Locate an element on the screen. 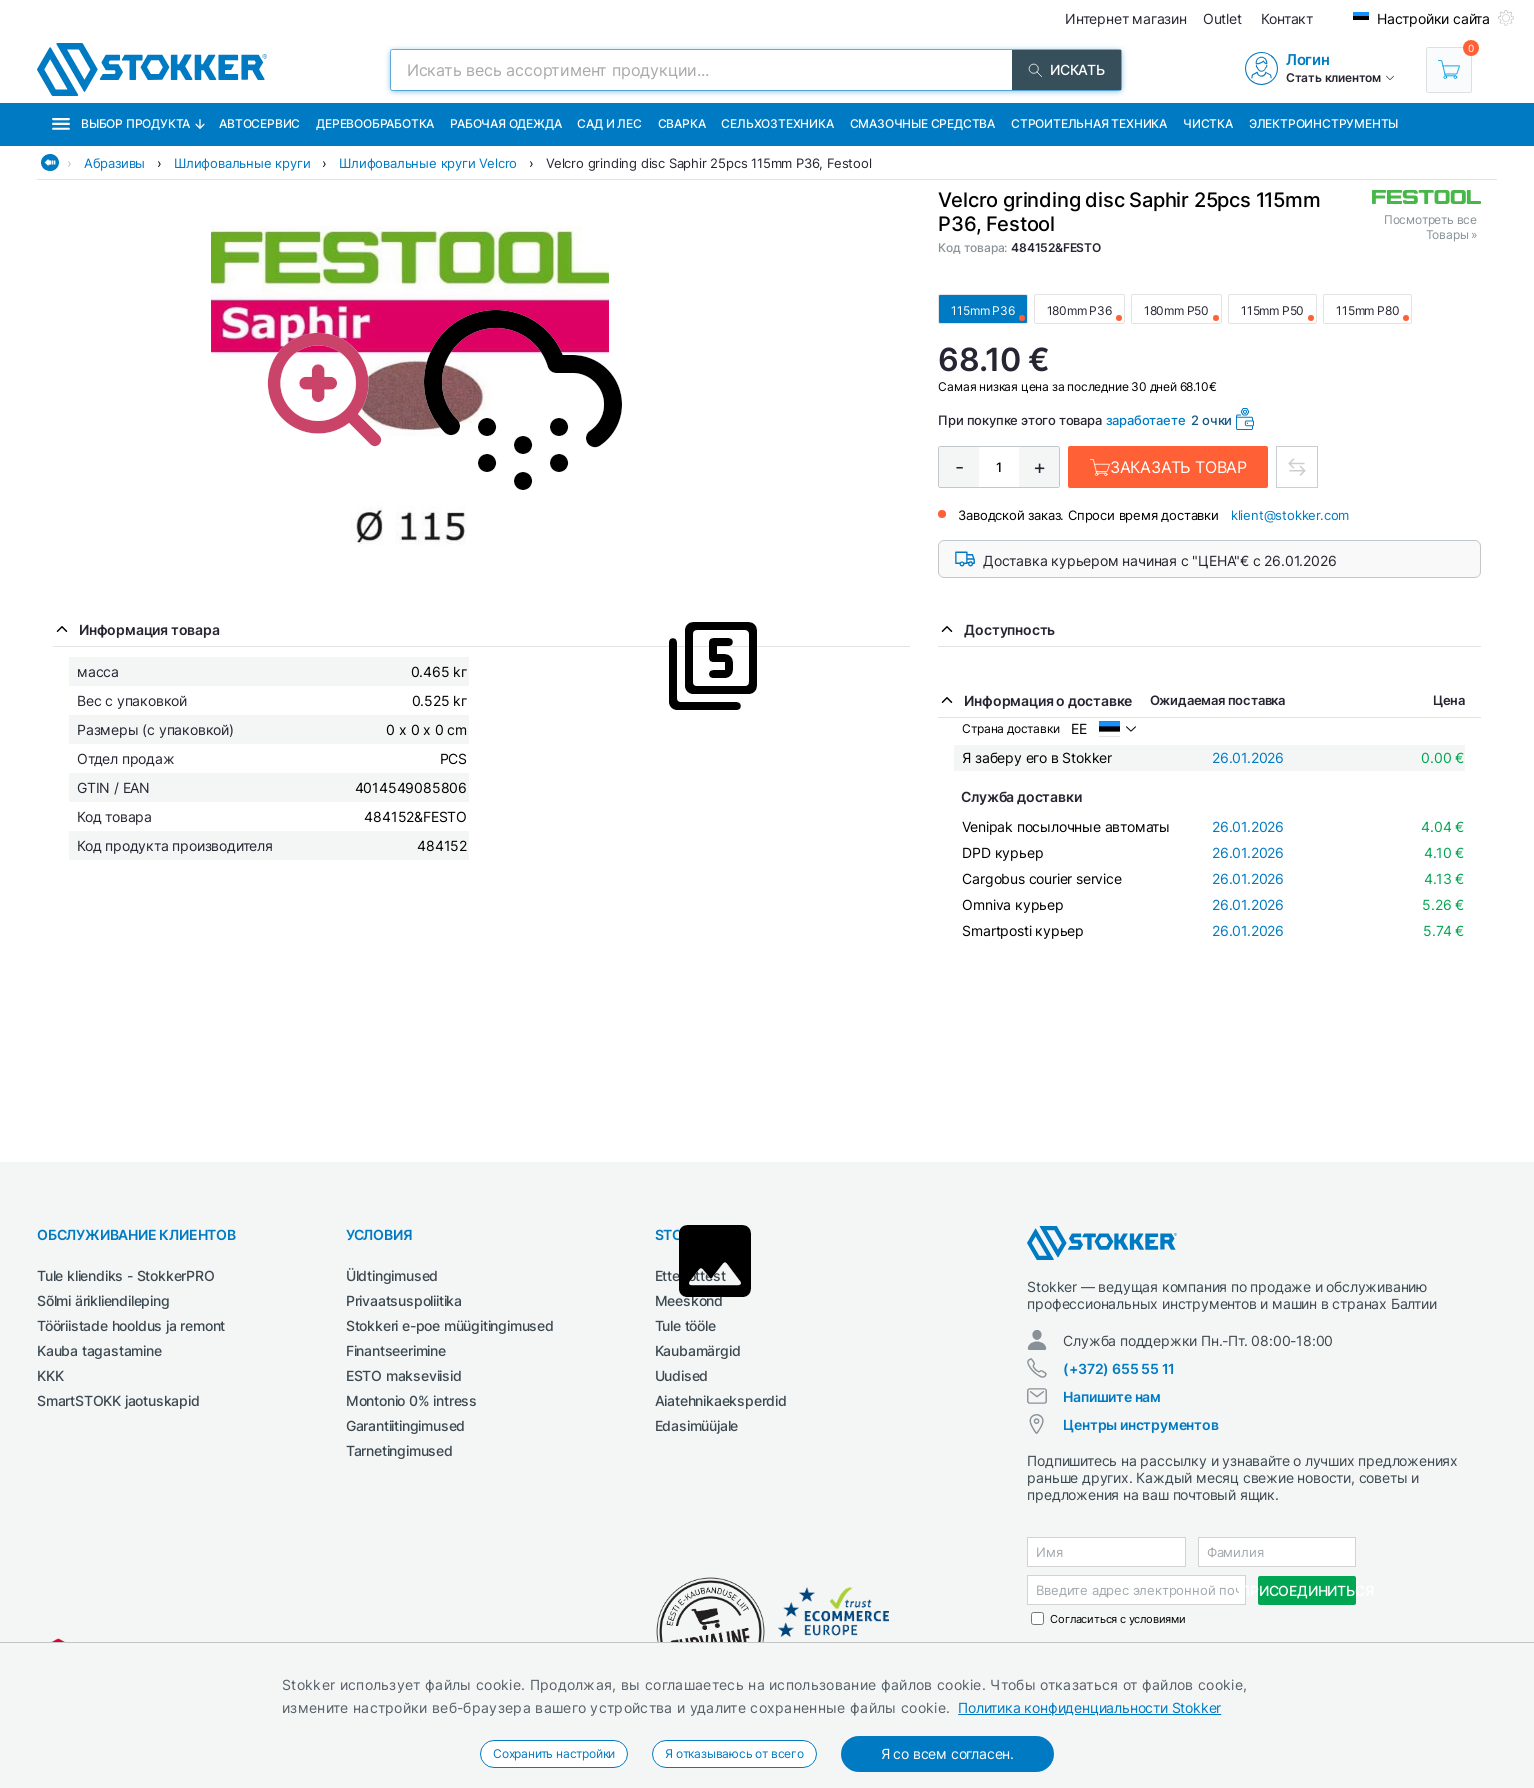  indicates 5 items or layers selected is located at coordinates (713, 666).